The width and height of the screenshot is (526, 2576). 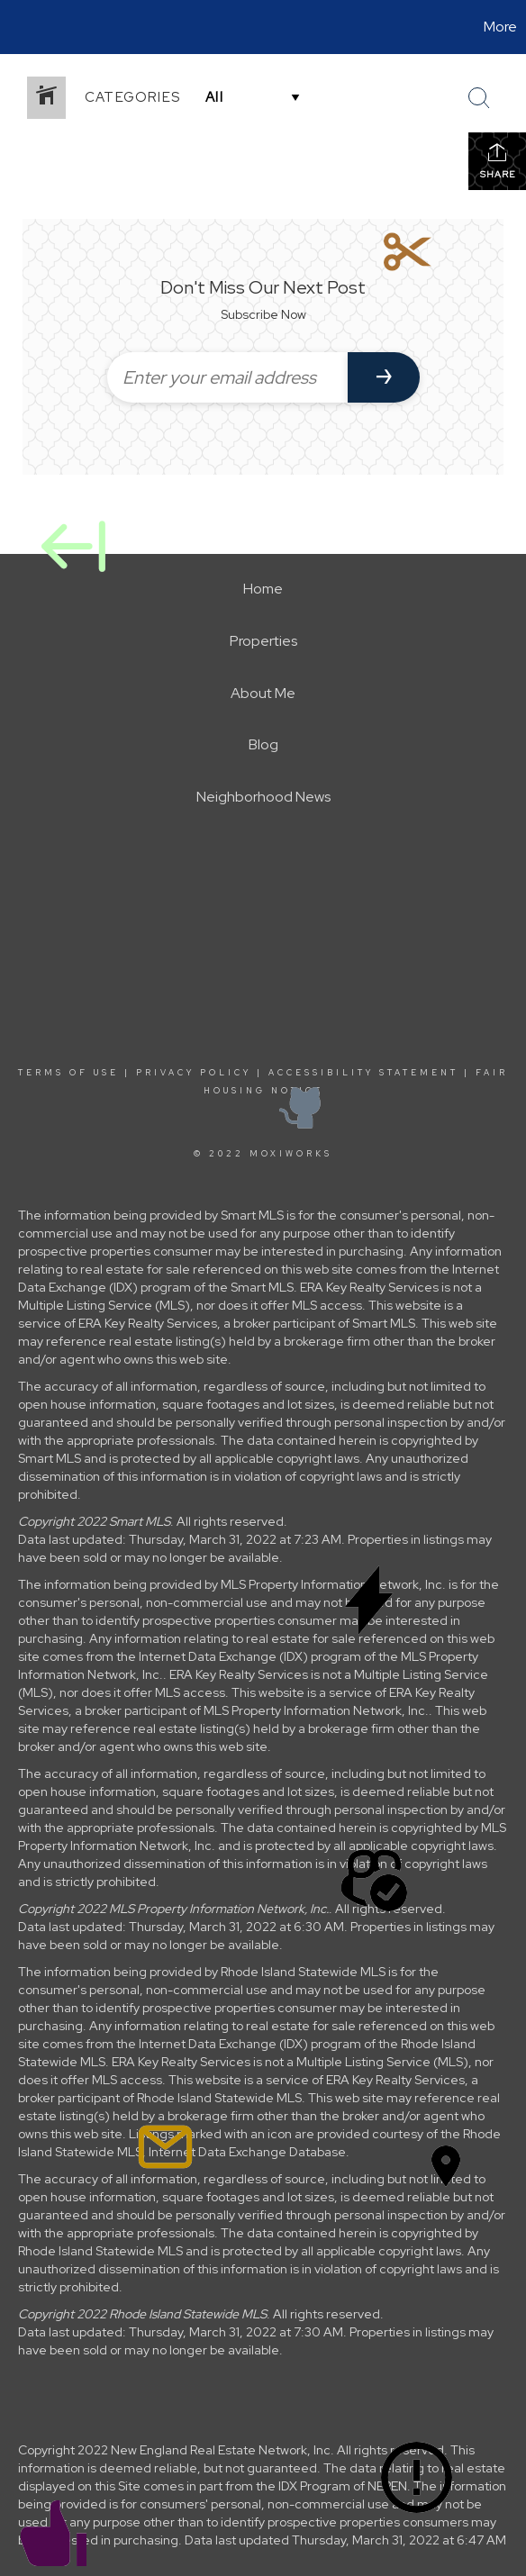 What do you see at coordinates (73, 546) in the screenshot?
I see `navigate back to previous screen` at bounding box center [73, 546].